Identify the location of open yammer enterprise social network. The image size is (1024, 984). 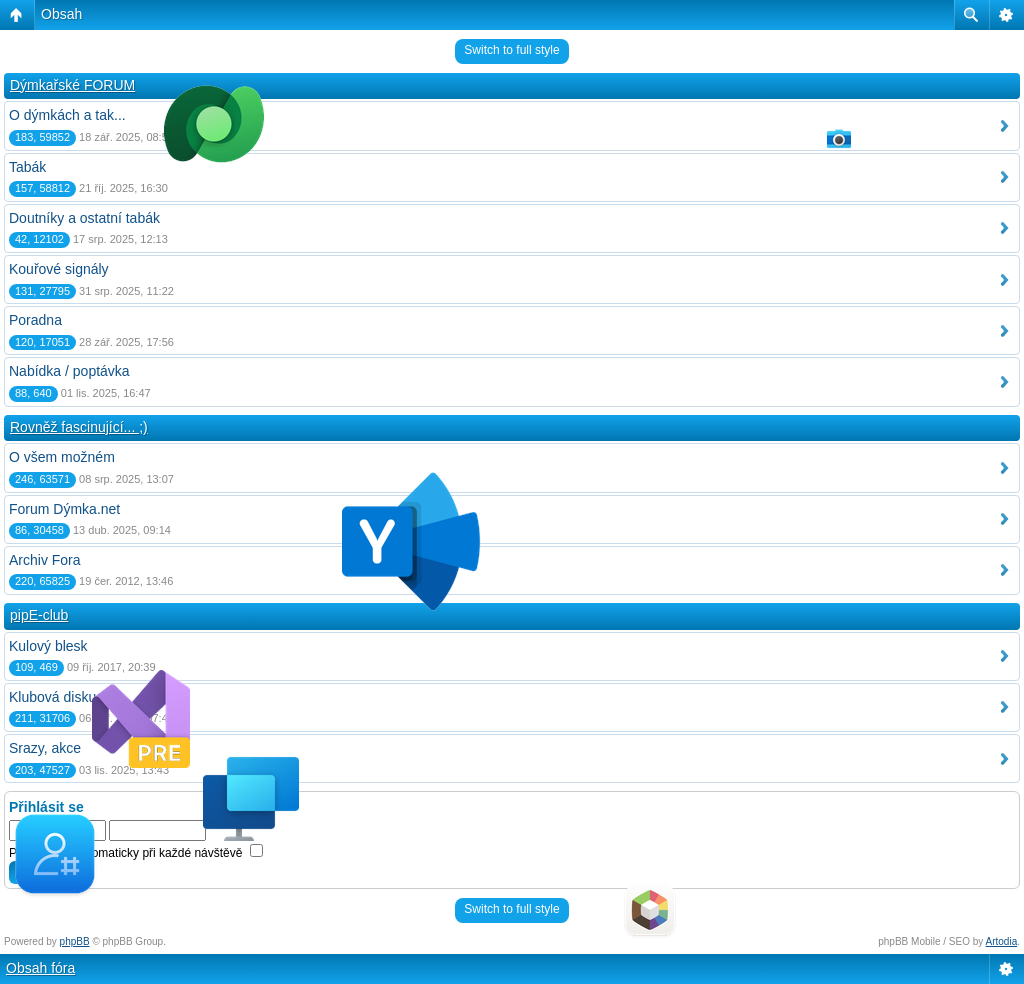
(412, 541).